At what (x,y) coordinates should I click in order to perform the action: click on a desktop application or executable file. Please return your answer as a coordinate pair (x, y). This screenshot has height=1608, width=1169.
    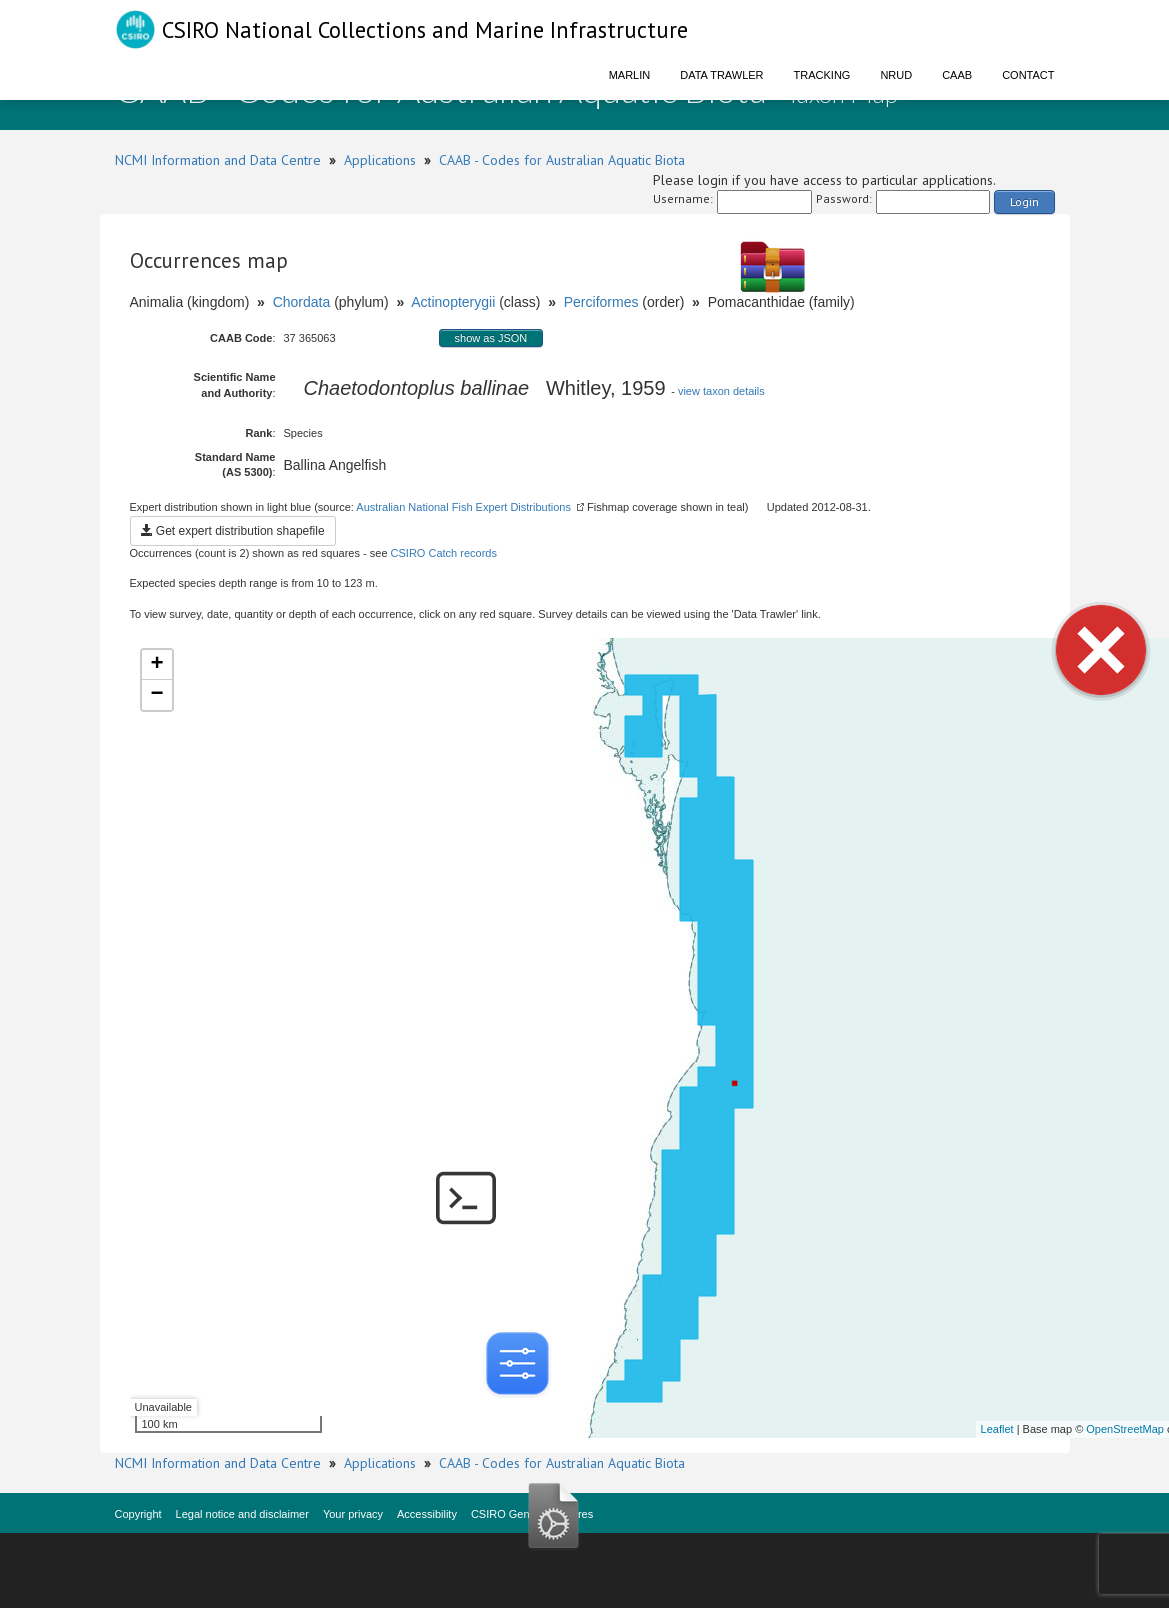
    Looking at the image, I should click on (553, 1516).